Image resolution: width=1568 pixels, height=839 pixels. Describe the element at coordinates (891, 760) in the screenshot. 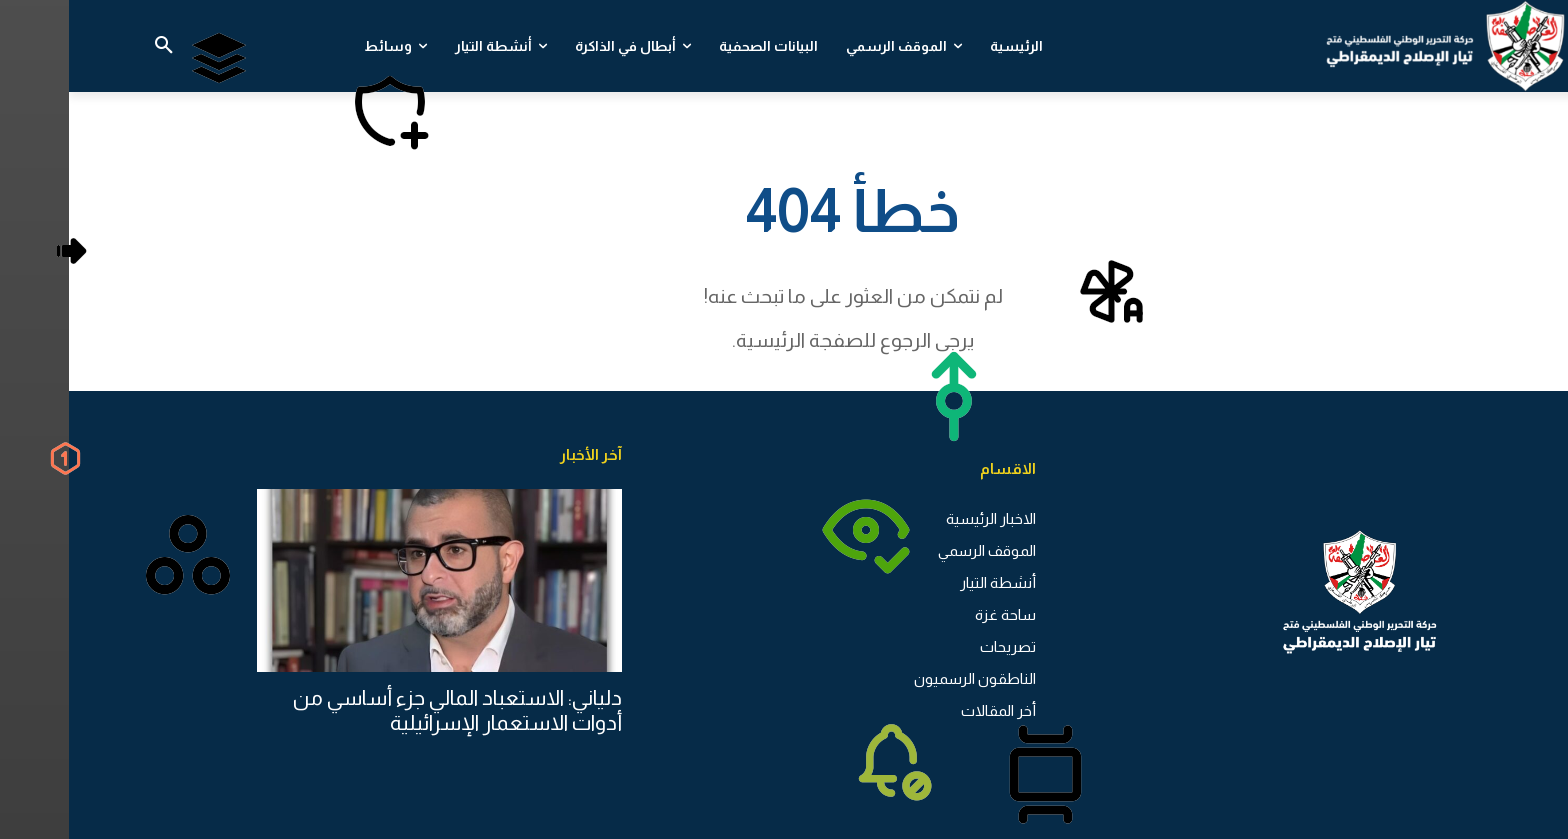

I see `mute or disable notifications` at that location.